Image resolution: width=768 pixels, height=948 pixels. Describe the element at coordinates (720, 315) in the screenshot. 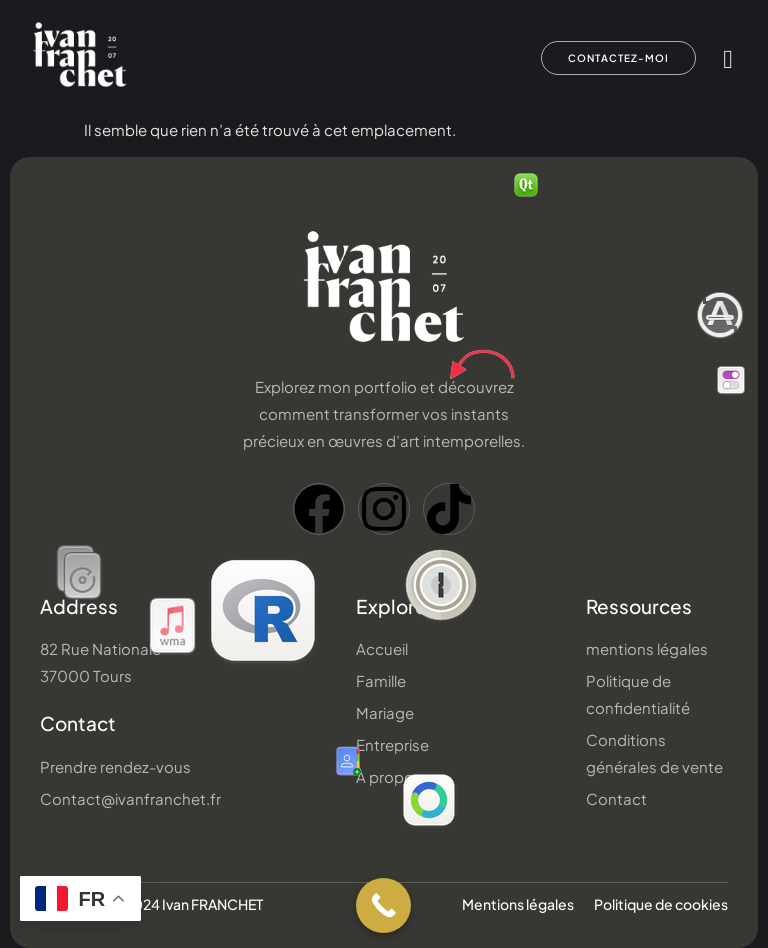

I see `check for available software updates` at that location.